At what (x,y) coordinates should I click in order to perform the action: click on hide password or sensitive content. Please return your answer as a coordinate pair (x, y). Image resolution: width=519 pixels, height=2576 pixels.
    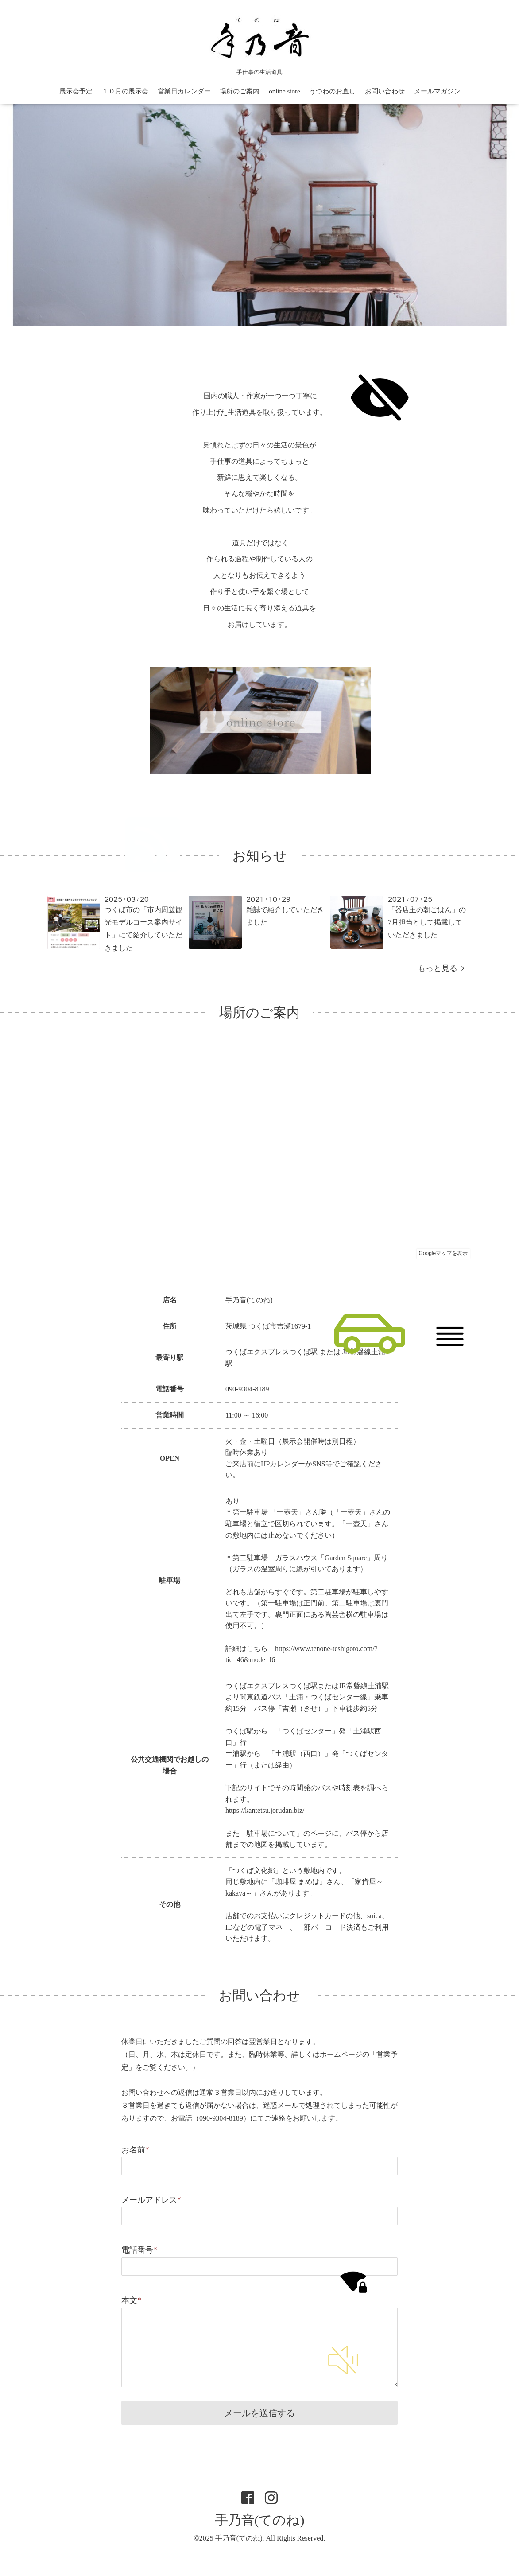
    Looking at the image, I should click on (380, 397).